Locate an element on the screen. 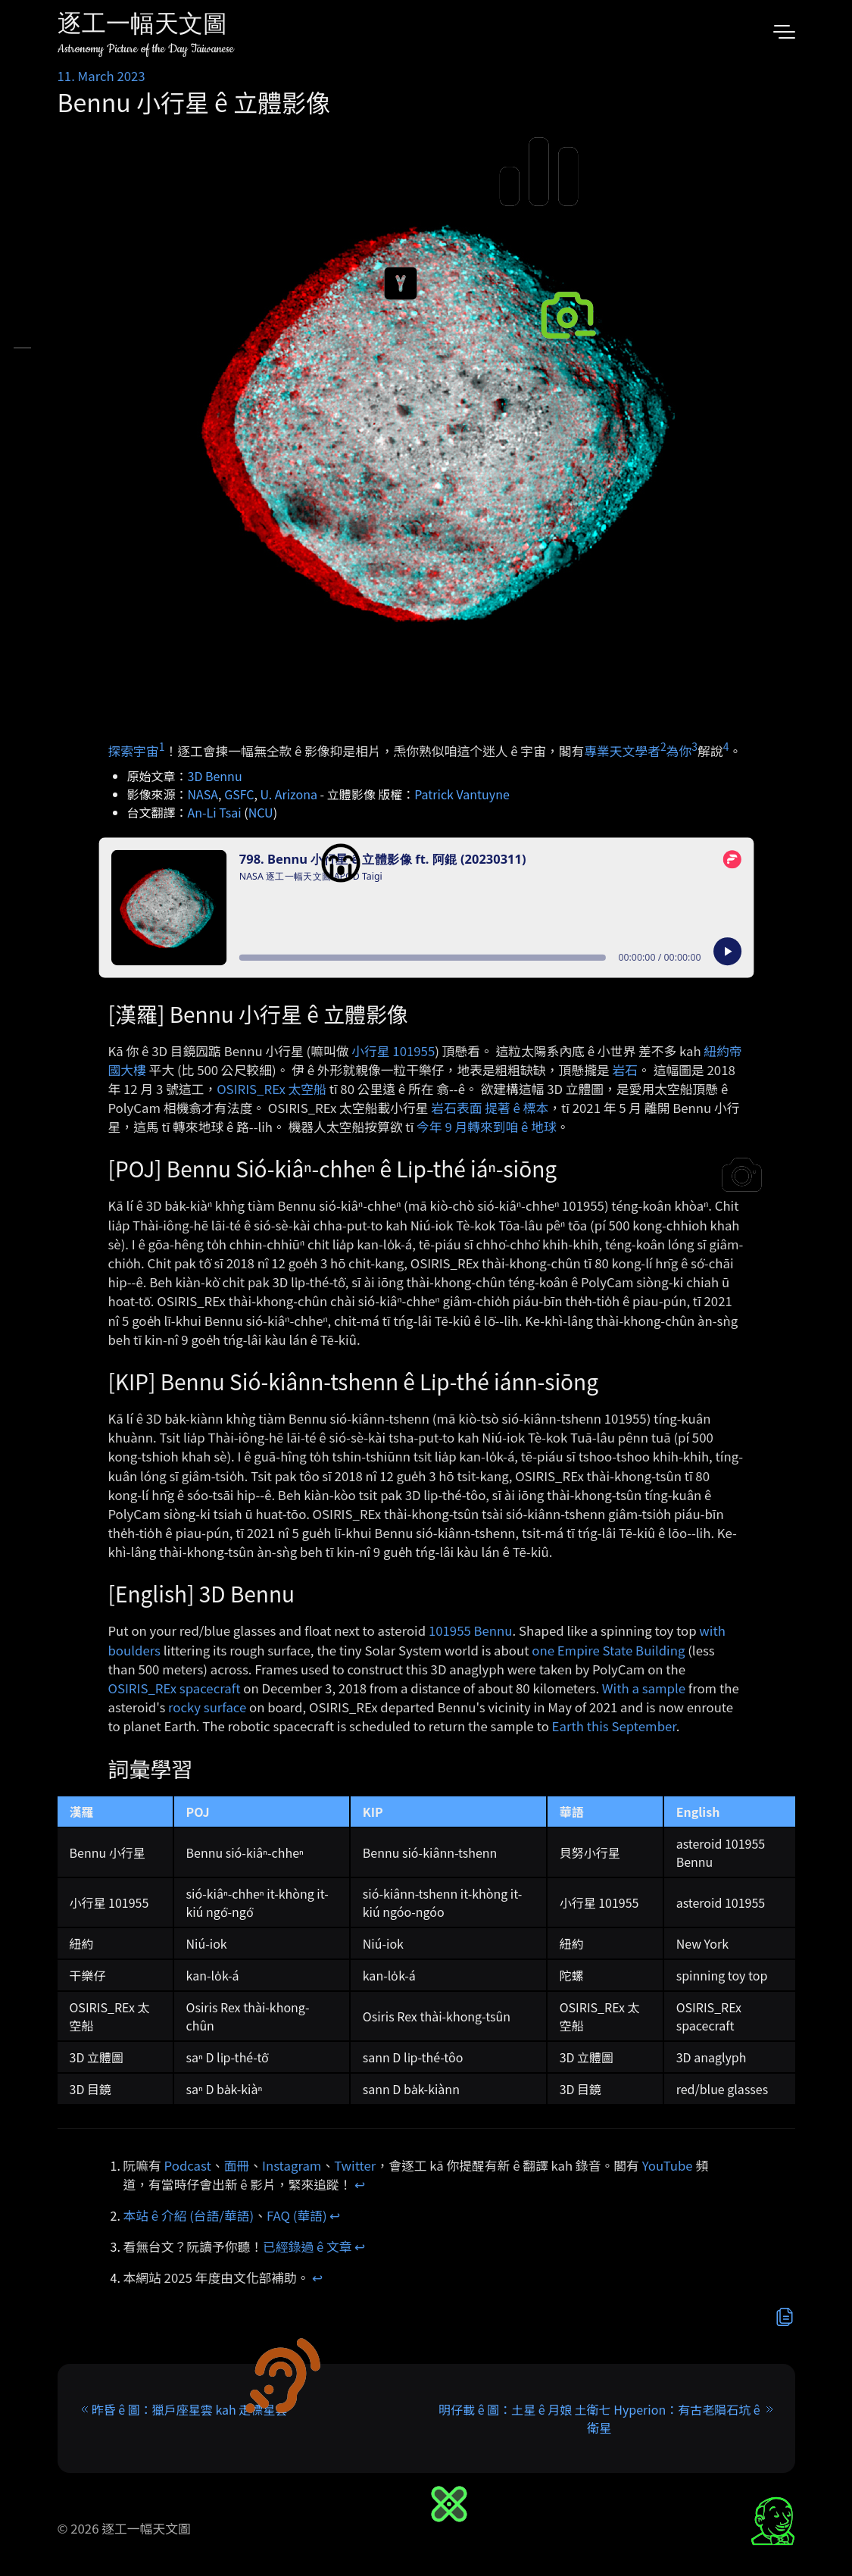 This screenshot has width=852, height=2576. indicates a sad or crying emotional state is located at coordinates (341, 863).